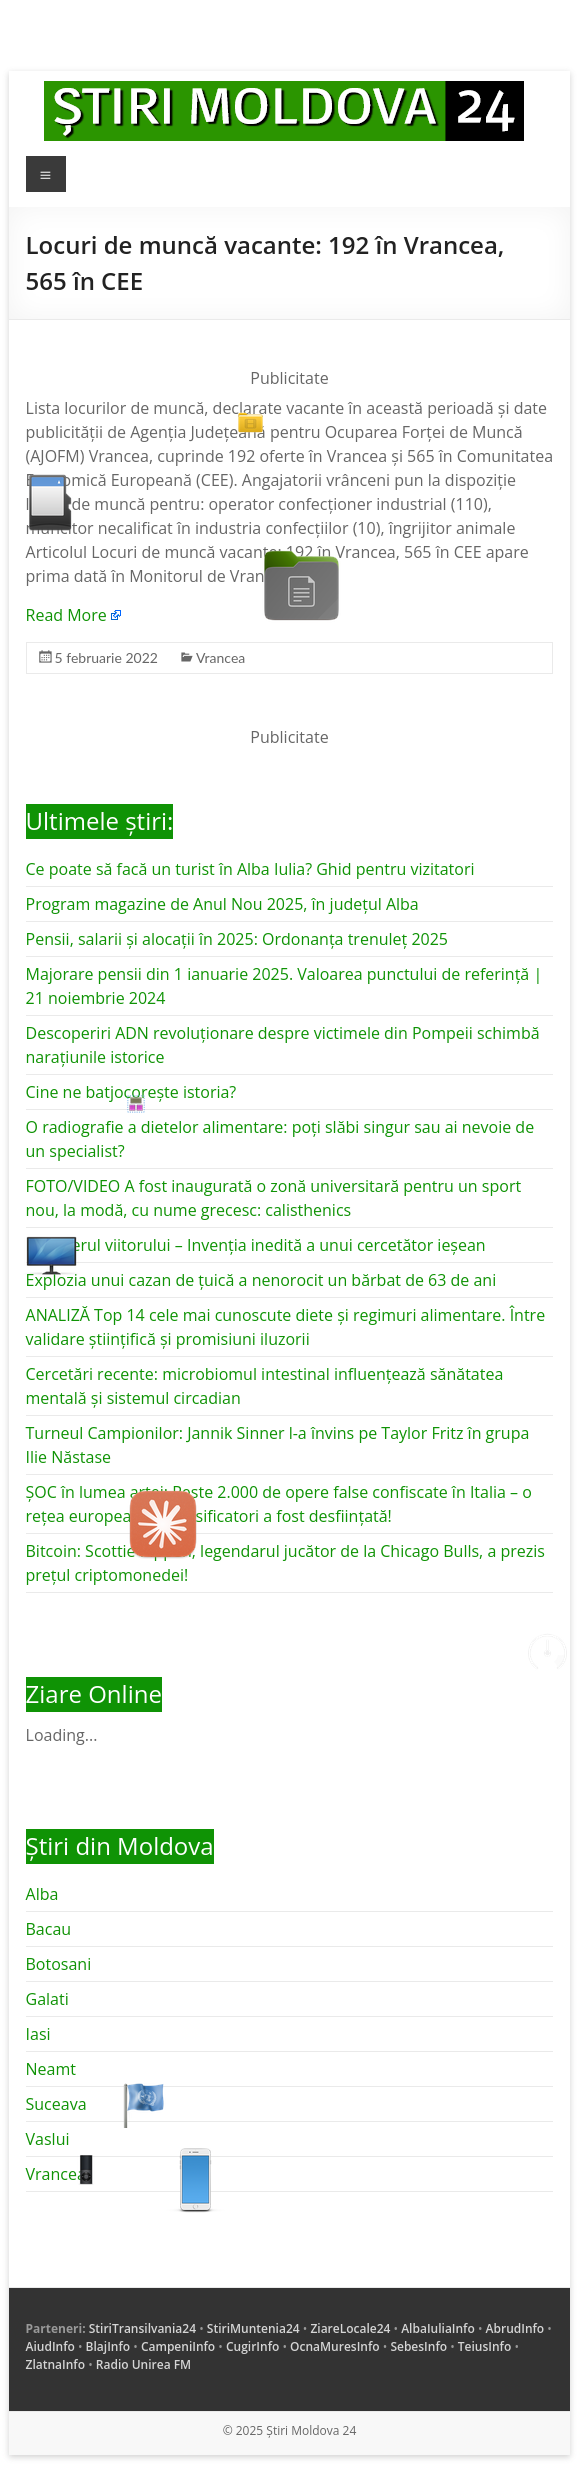 This screenshot has width=579, height=2470. I want to click on select all items in the current view, so click(136, 1104).